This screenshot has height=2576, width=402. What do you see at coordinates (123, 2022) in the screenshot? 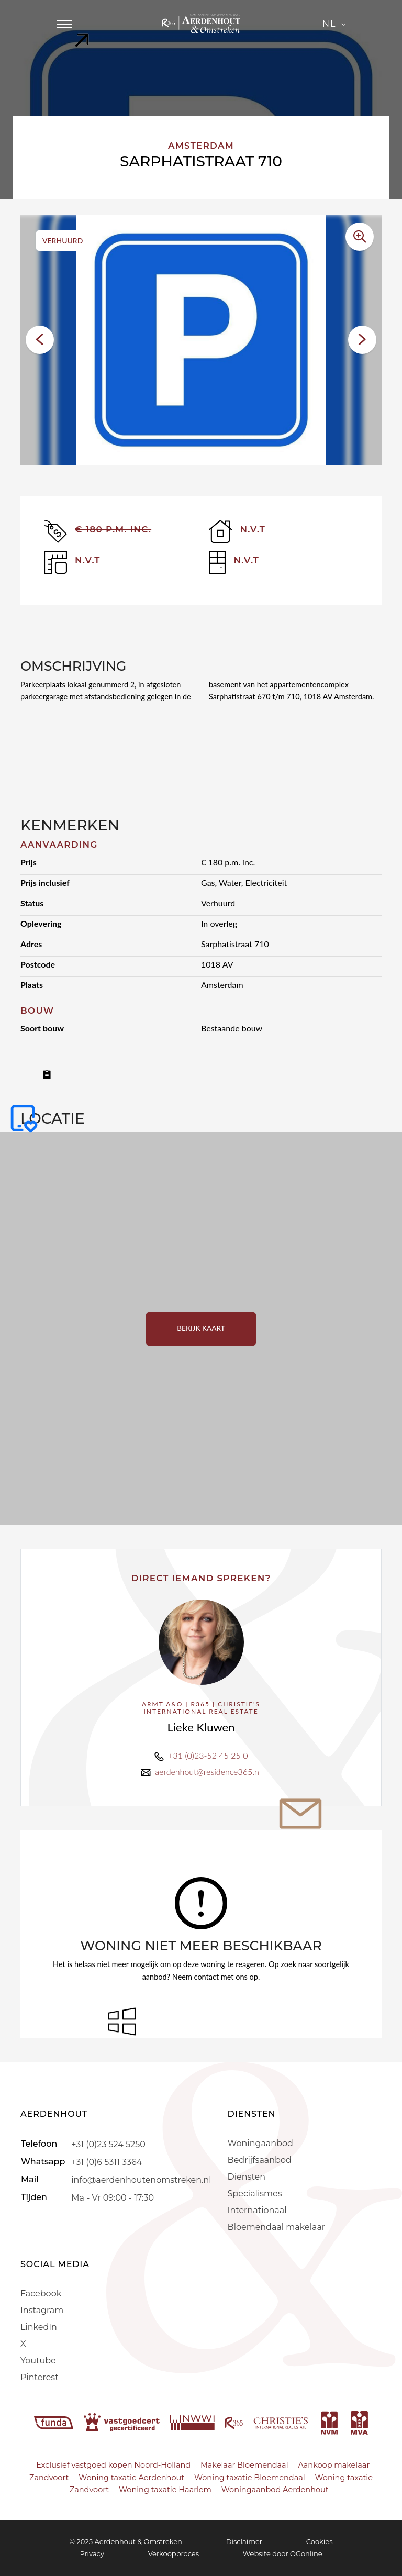
I see `open the Windows start menu` at bounding box center [123, 2022].